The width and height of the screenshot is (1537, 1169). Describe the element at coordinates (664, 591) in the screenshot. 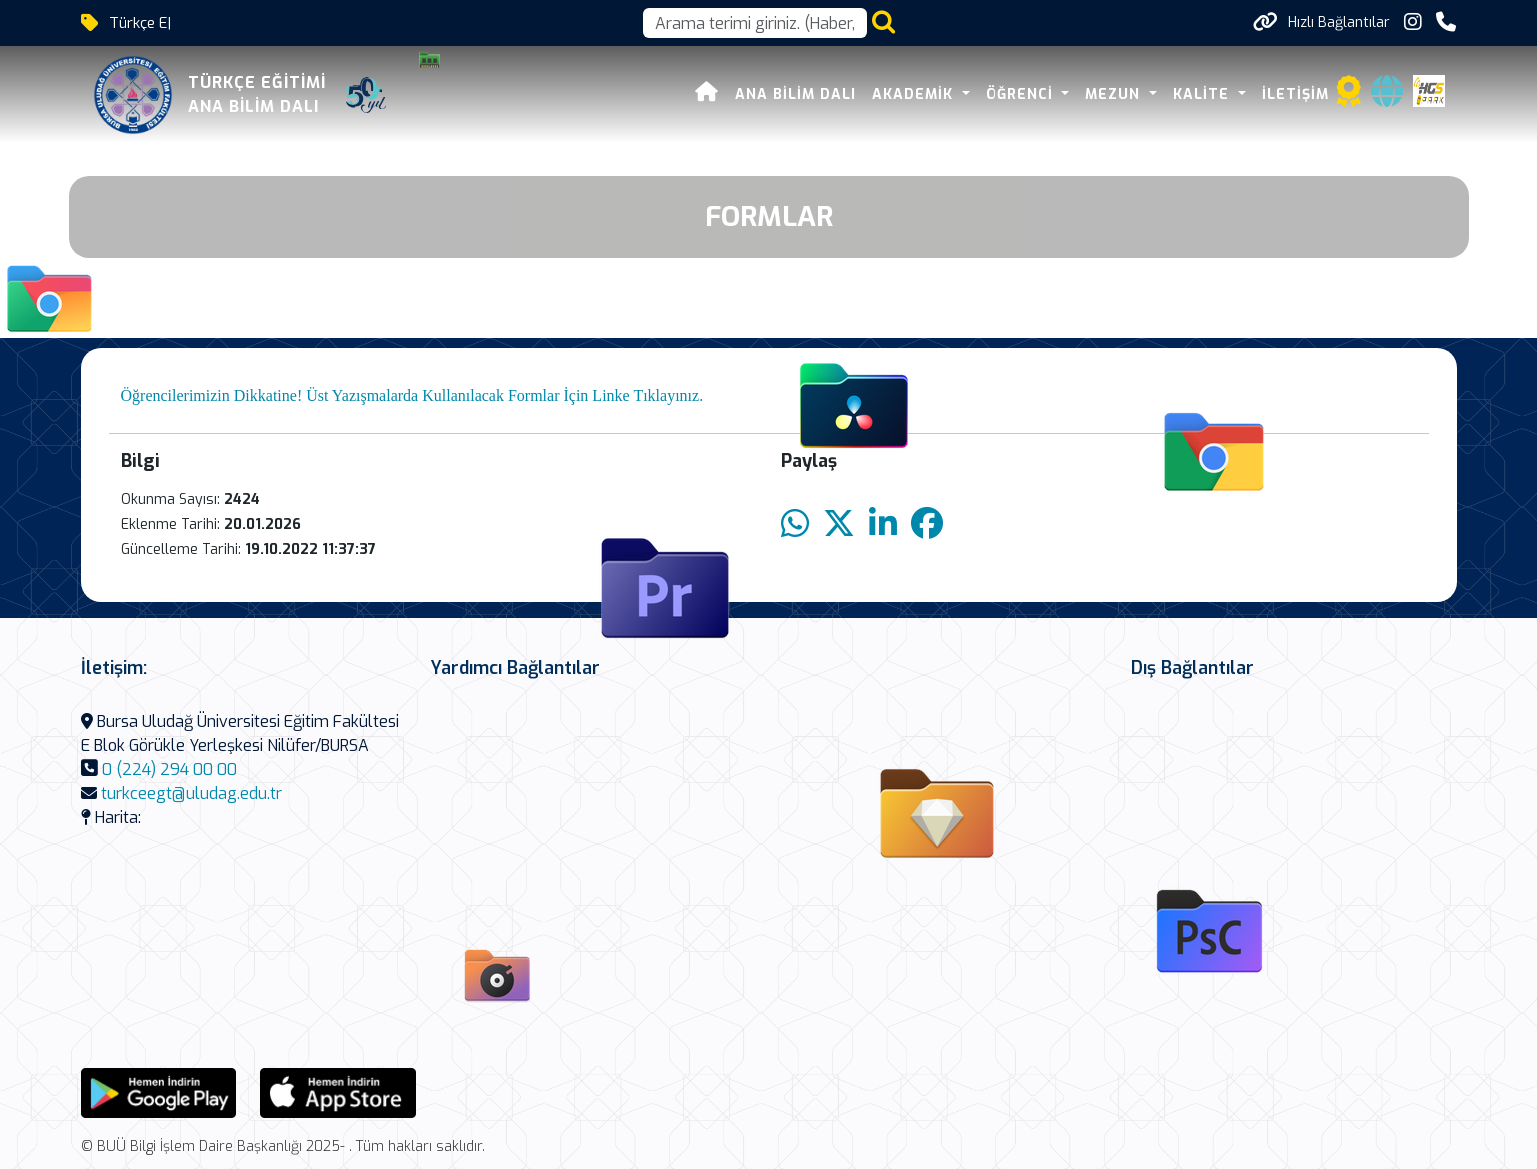

I see `open folder containing adobe premiere project files` at that location.